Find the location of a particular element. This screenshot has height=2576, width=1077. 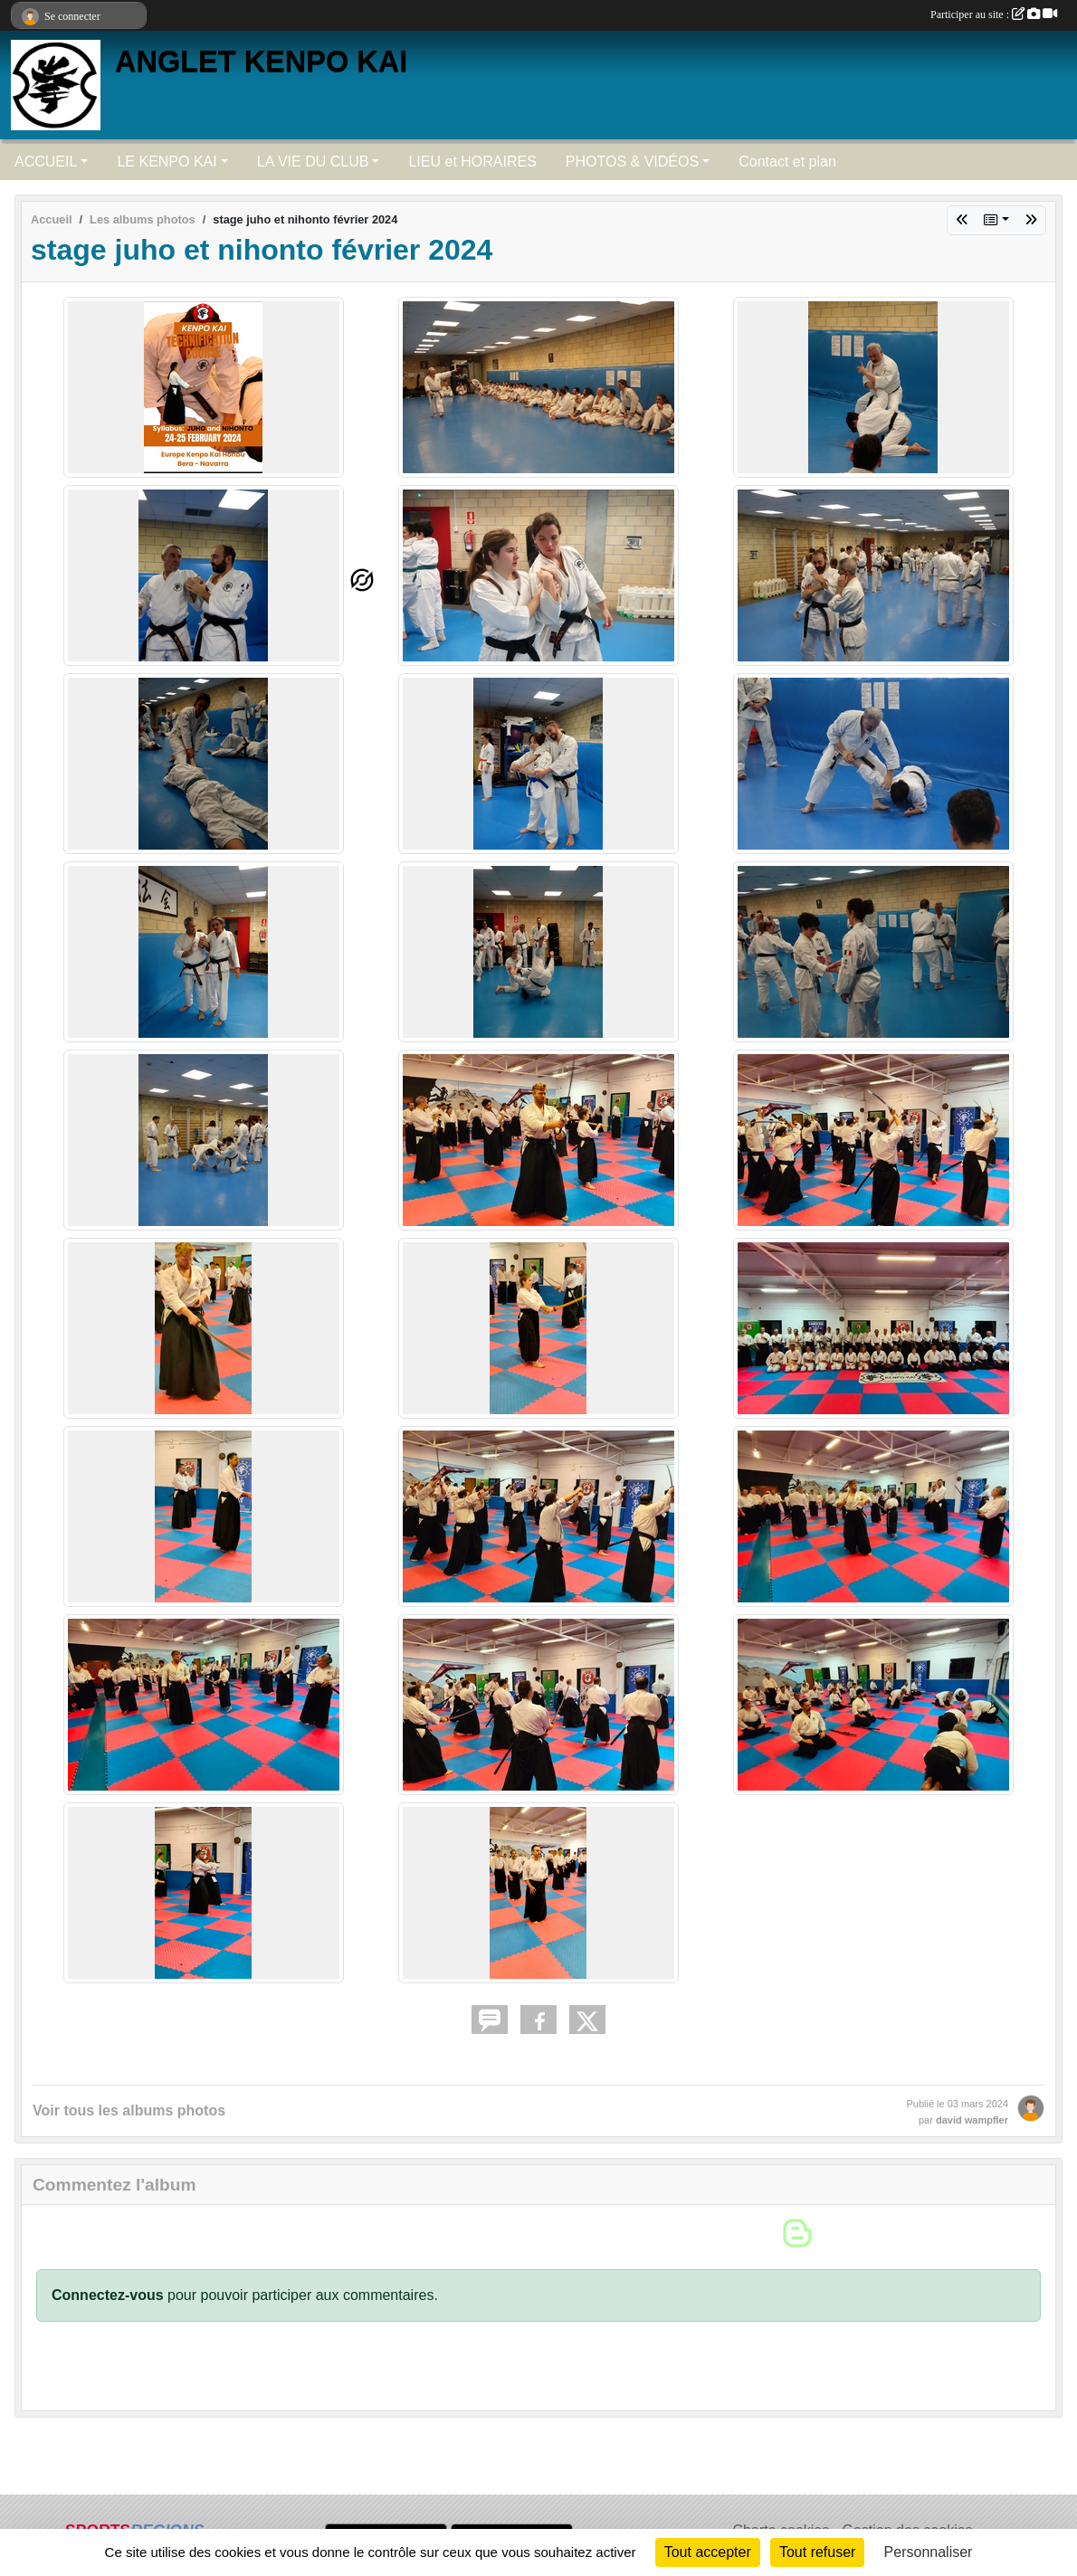

launch honor of kings game is located at coordinates (362, 580).